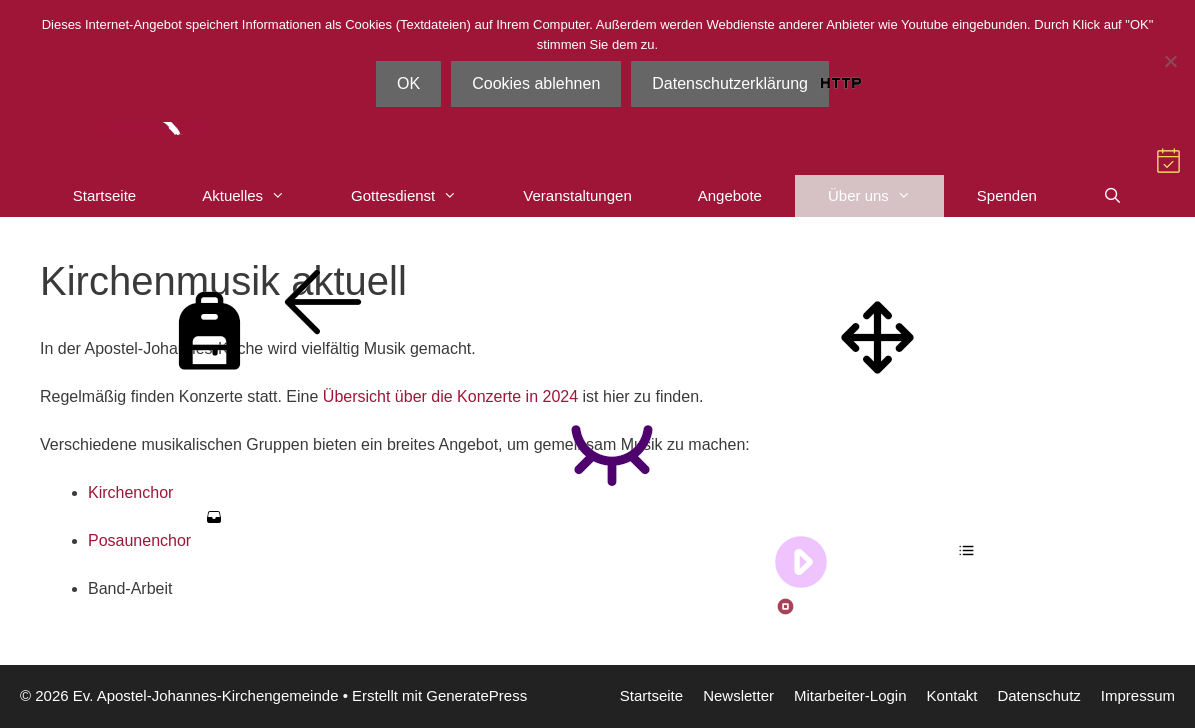 The height and width of the screenshot is (728, 1195). Describe the element at coordinates (785, 606) in the screenshot. I see `stop media playback` at that location.